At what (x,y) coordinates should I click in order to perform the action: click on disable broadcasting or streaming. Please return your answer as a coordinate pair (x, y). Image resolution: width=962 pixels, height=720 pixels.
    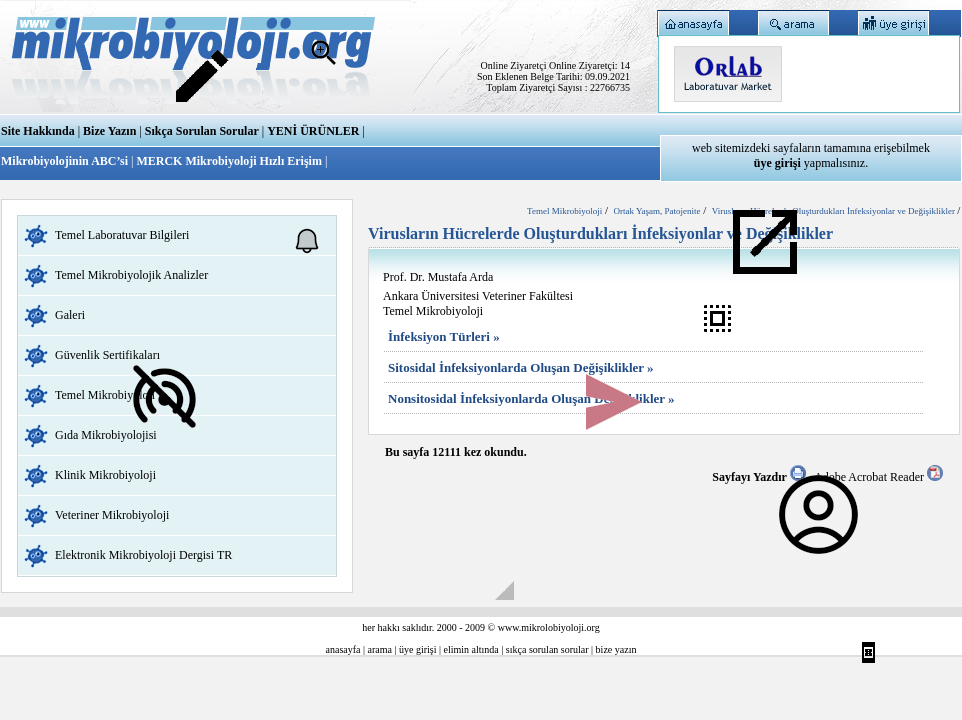
    Looking at the image, I should click on (164, 396).